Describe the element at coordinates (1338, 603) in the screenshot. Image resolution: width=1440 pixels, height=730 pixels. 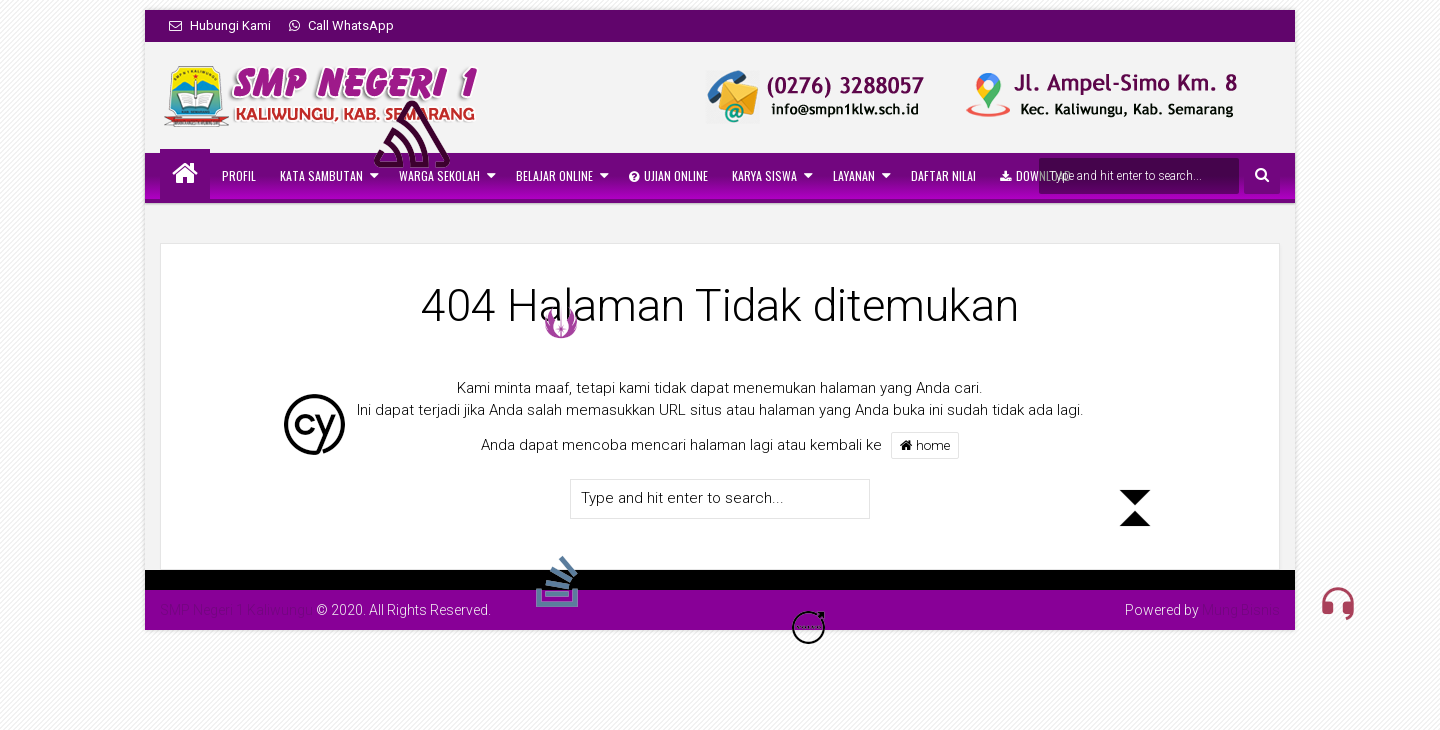
I see `contact customer support` at that location.